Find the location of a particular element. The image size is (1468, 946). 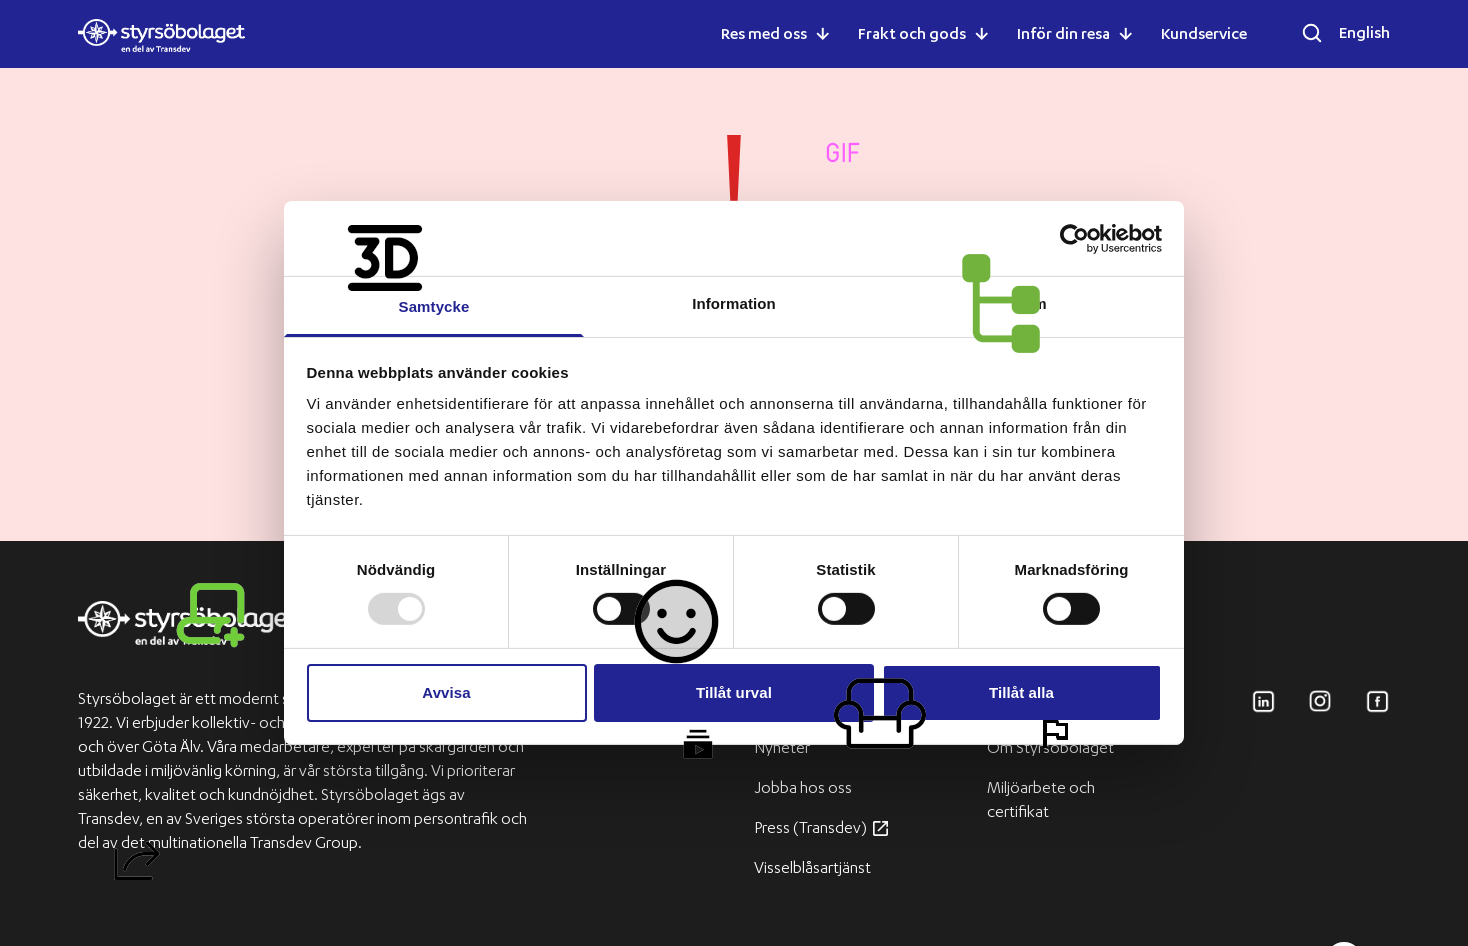

switch to 3D view mode is located at coordinates (385, 258).